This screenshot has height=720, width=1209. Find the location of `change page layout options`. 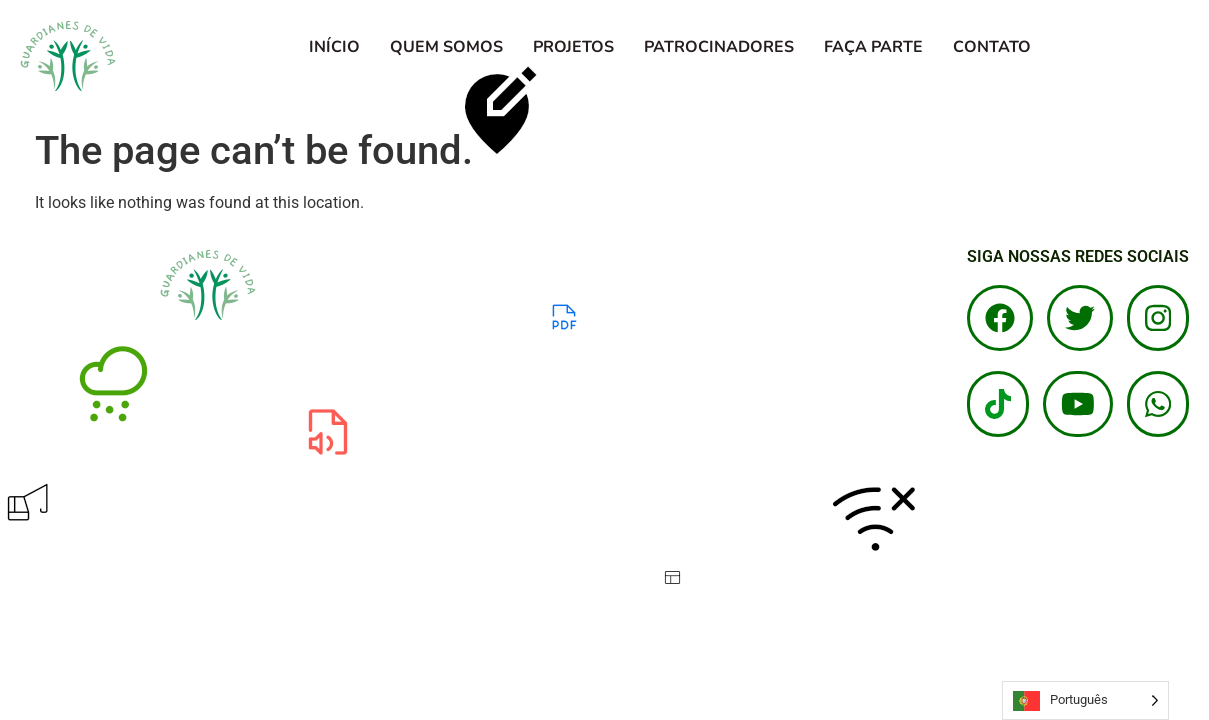

change page layout options is located at coordinates (672, 577).